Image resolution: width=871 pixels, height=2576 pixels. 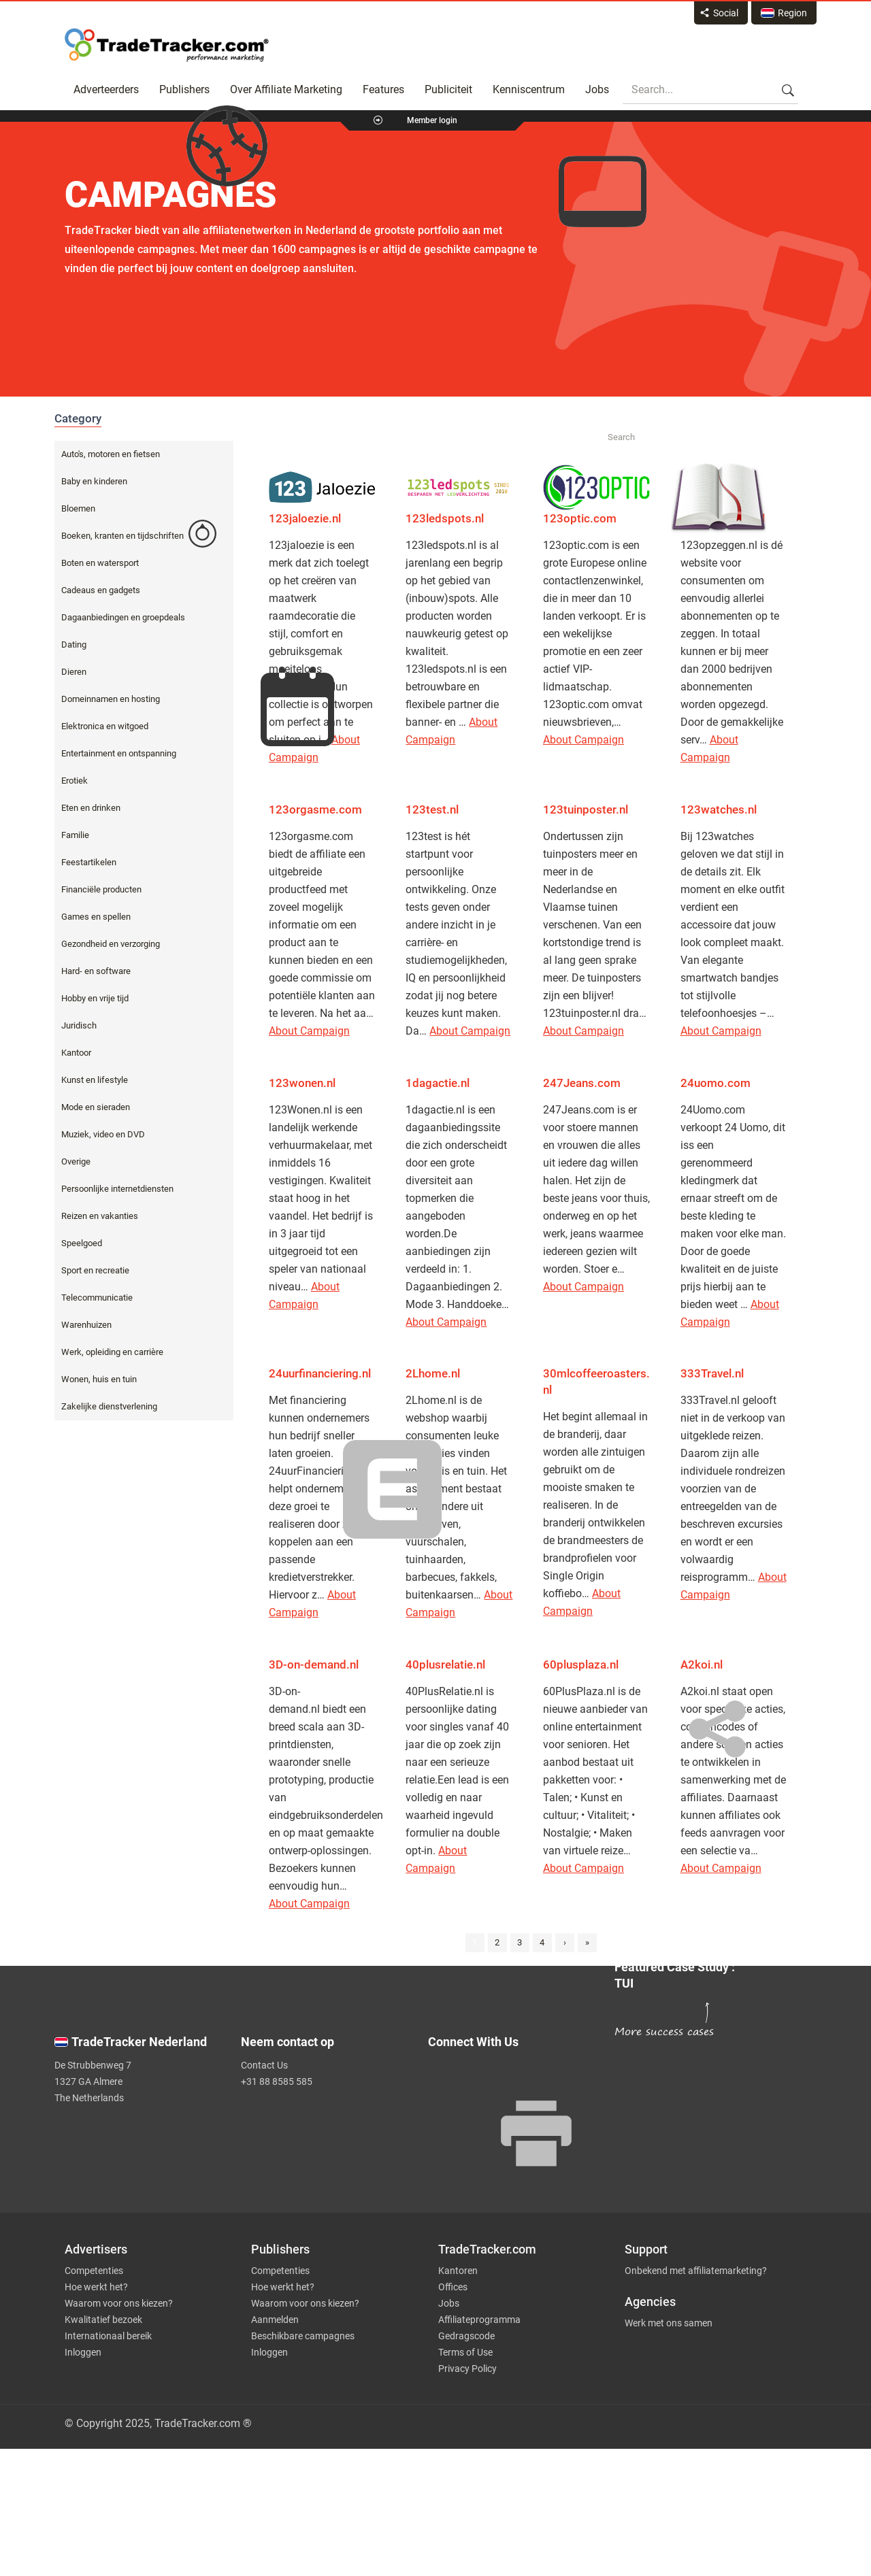 What do you see at coordinates (202, 533) in the screenshot?
I see `access privacy settings` at bounding box center [202, 533].